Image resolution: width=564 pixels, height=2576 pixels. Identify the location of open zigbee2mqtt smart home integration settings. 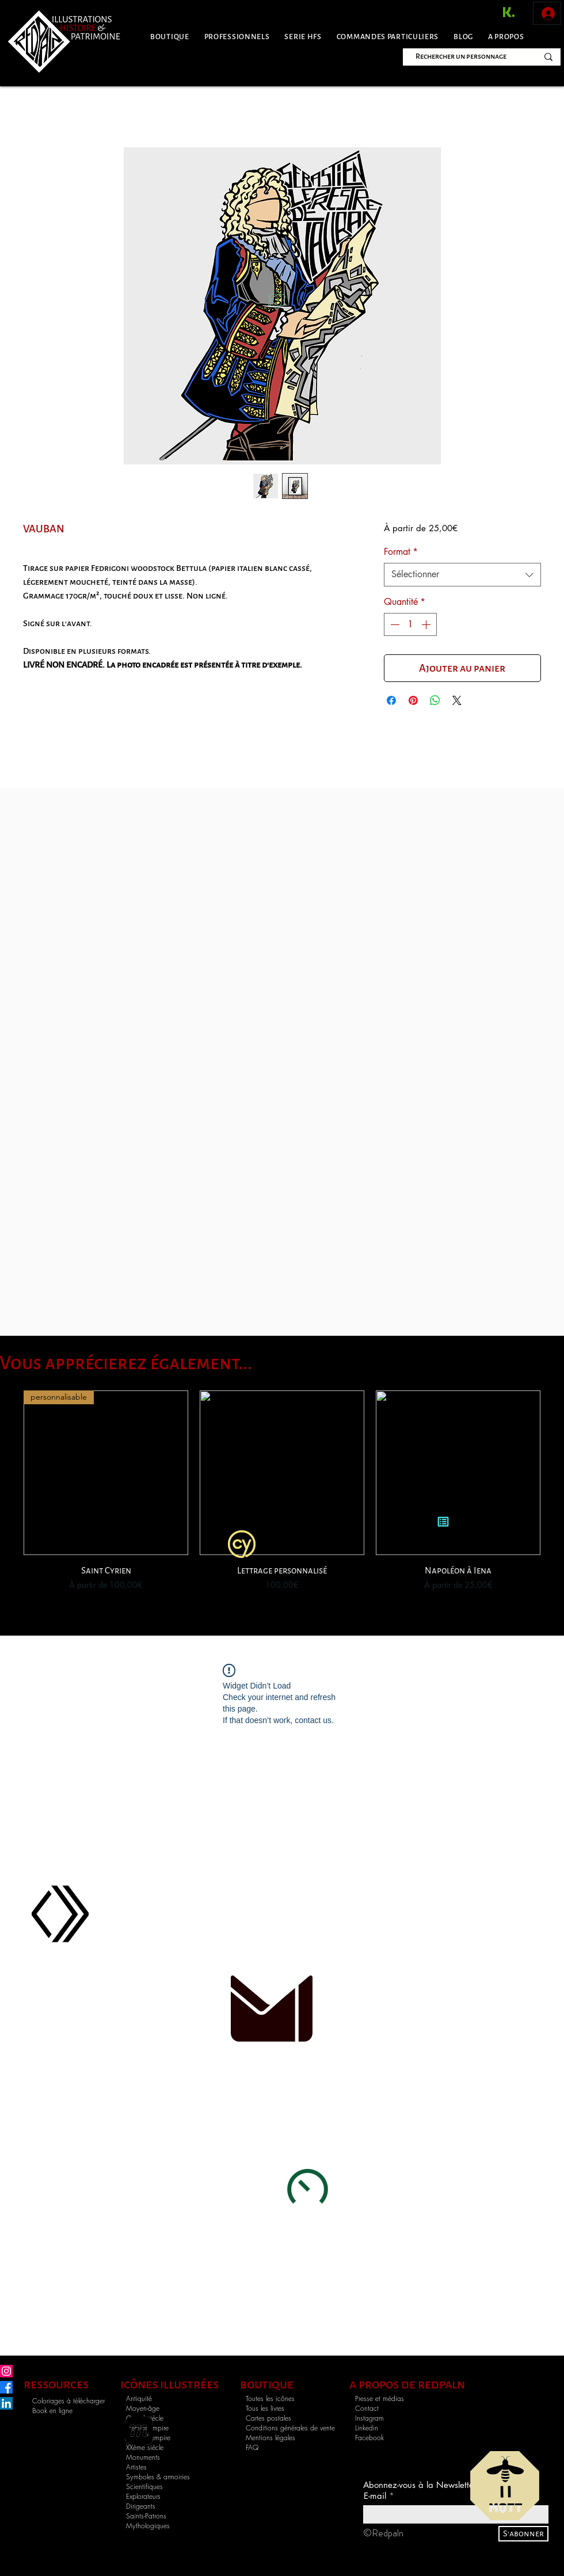
(505, 2486).